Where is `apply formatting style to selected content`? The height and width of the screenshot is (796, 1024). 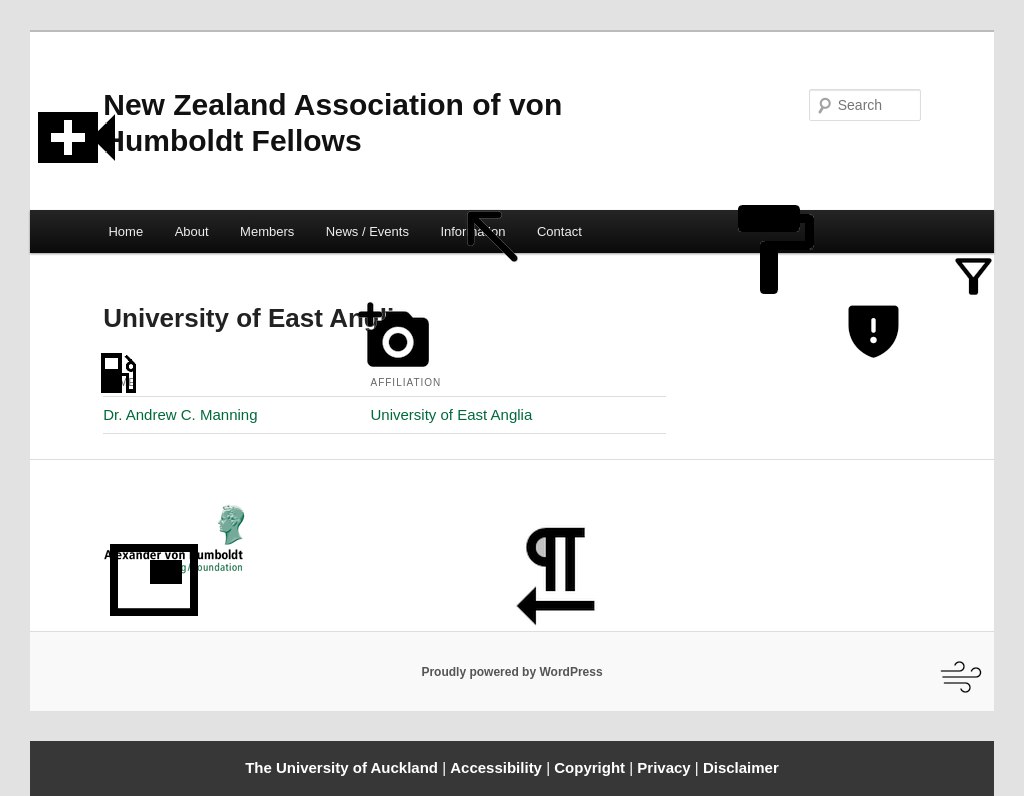 apply formatting style to selected content is located at coordinates (773, 249).